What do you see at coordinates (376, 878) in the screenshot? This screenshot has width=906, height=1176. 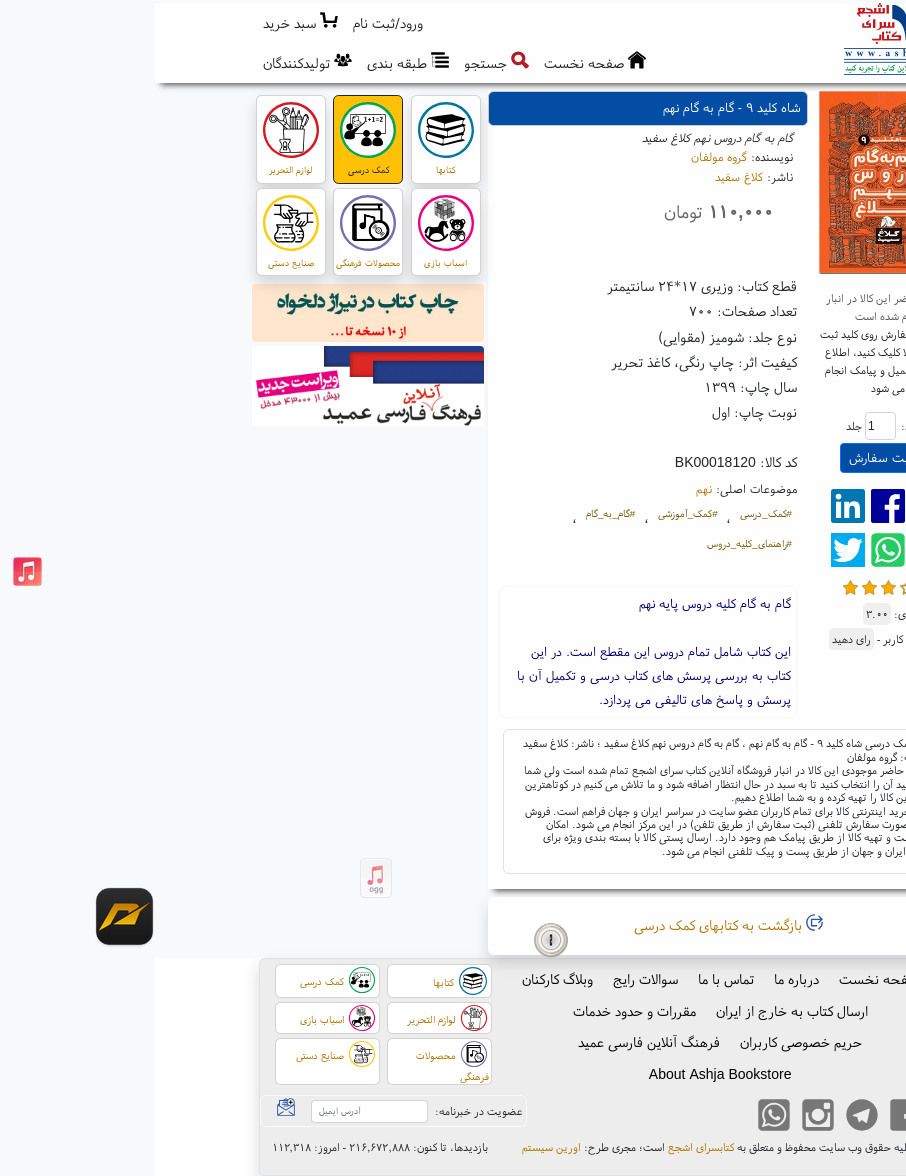 I see `an ogg vorbis audio file` at bounding box center [376, 878].